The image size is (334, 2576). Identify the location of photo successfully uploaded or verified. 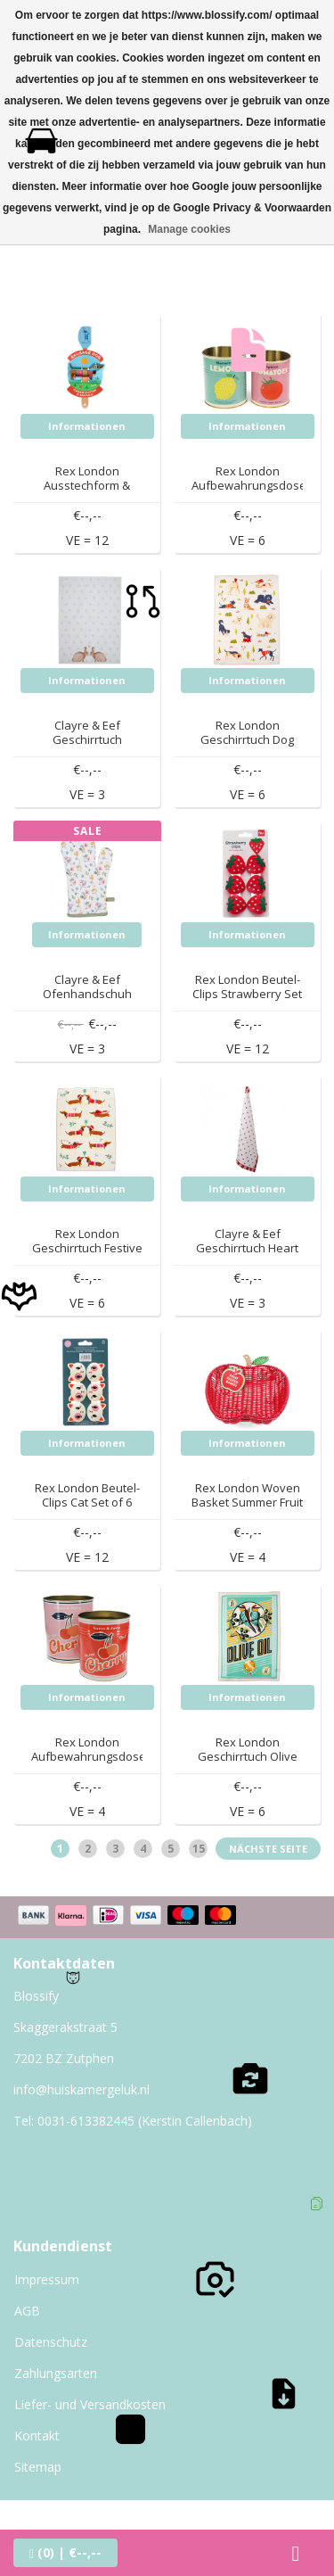
(215, 2278).